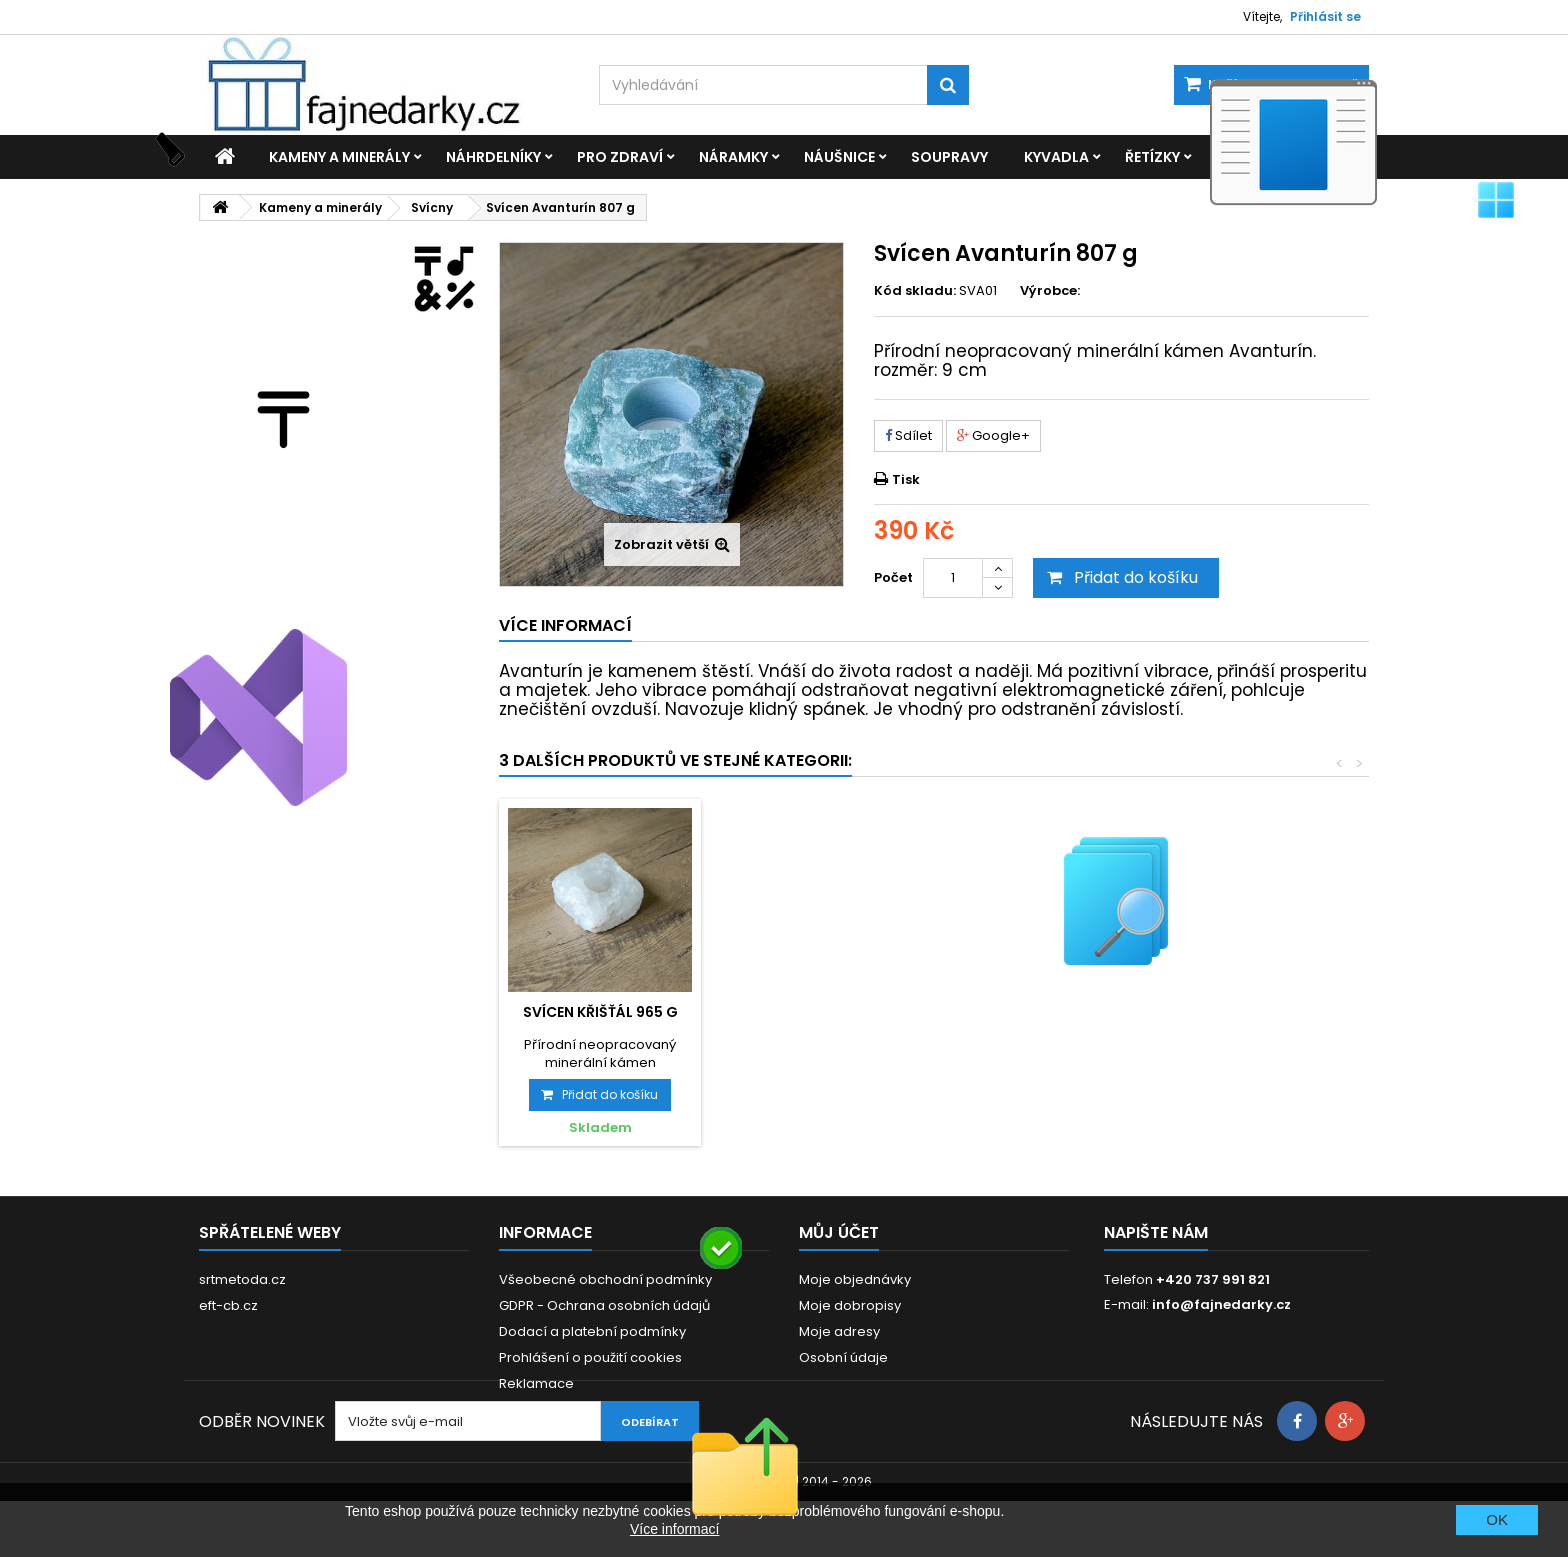  What do you see at coordinates (1116, 901) in the screenshot?
I see `search files or documents` at bounding box center [1116, 901].